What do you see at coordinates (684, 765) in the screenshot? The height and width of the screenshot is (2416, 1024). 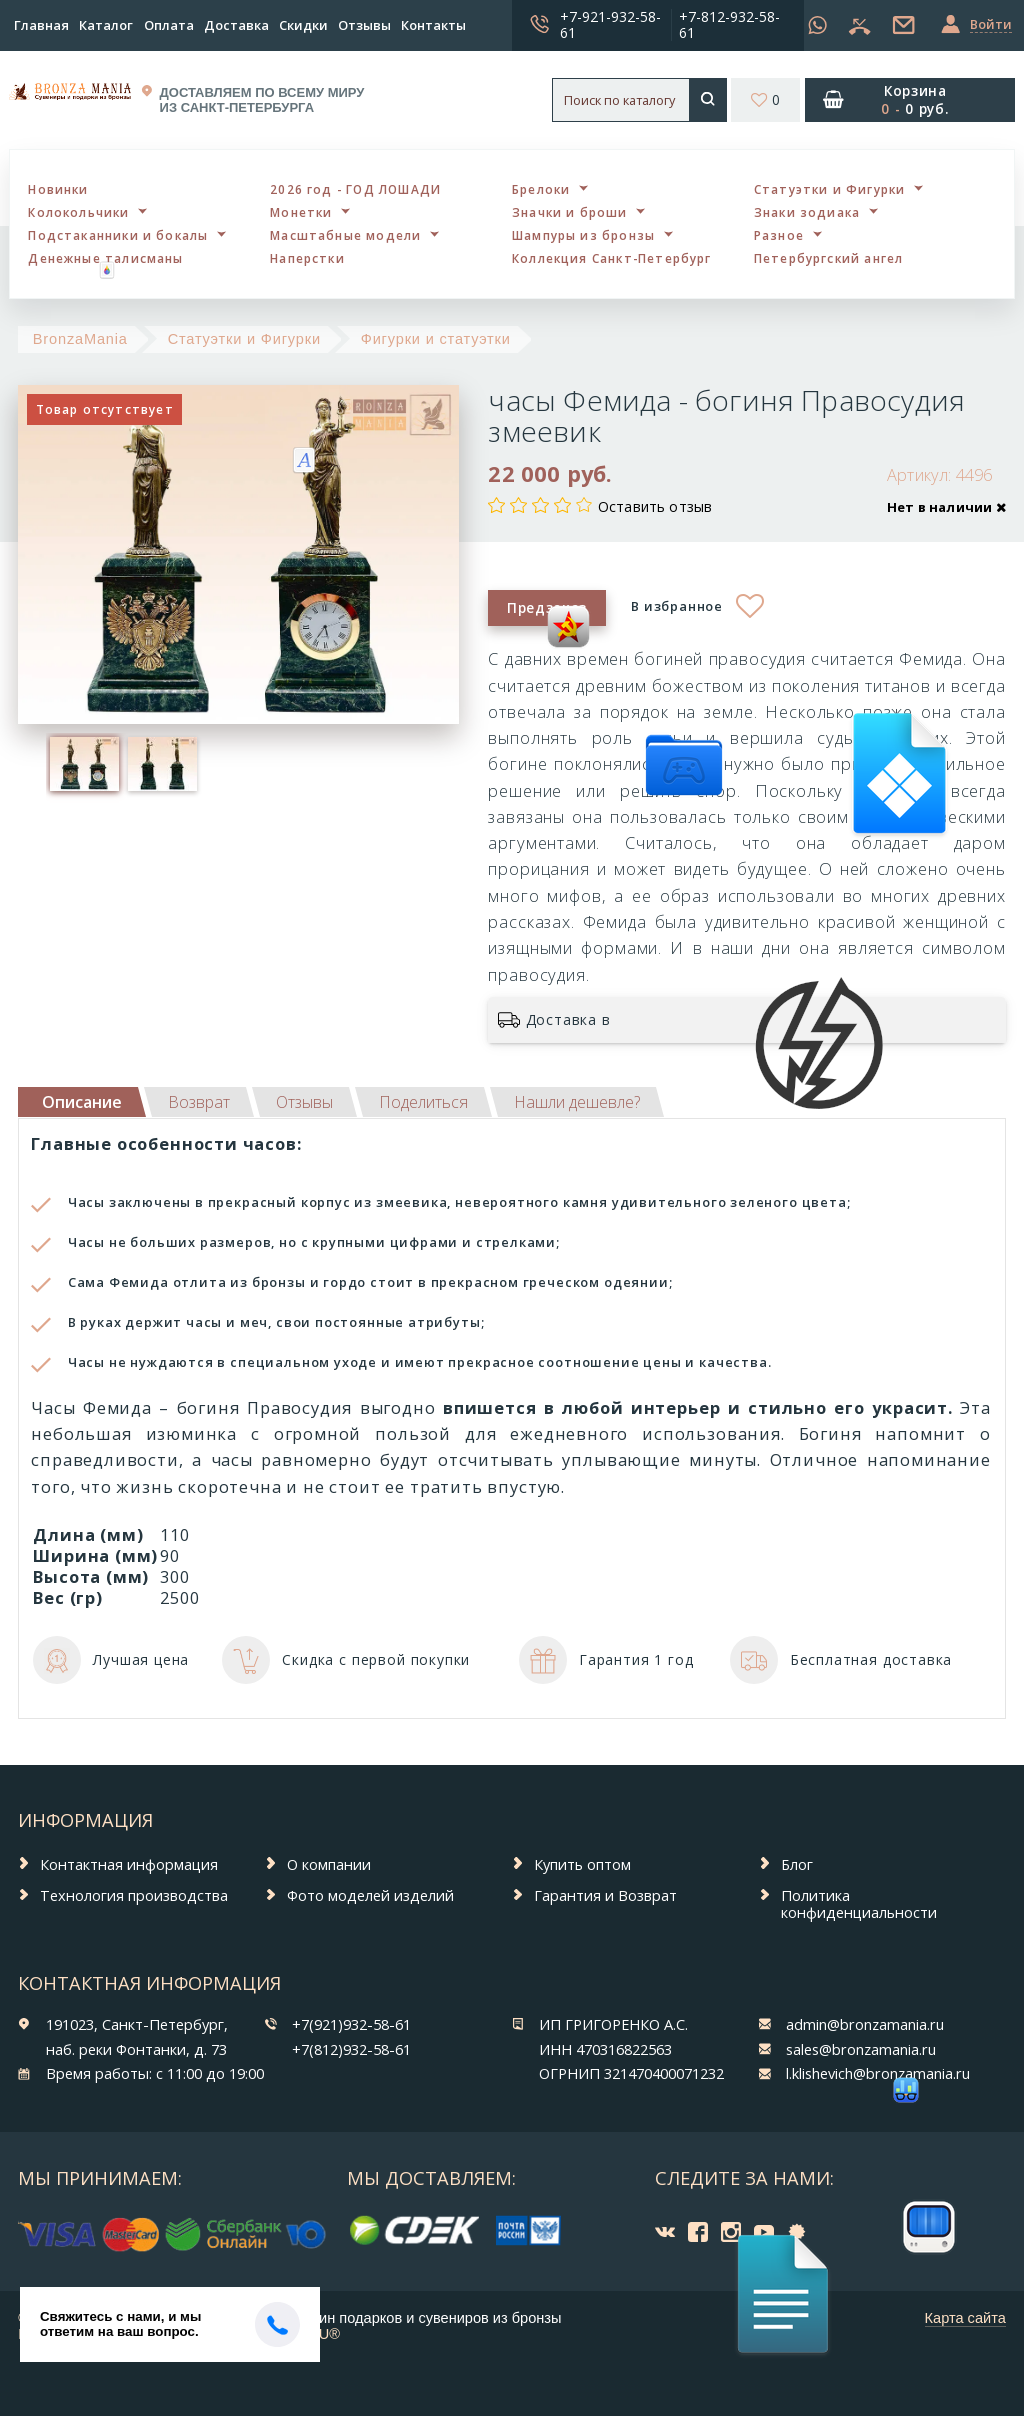 I see `open your games folder` at bounding box center [684, 765].